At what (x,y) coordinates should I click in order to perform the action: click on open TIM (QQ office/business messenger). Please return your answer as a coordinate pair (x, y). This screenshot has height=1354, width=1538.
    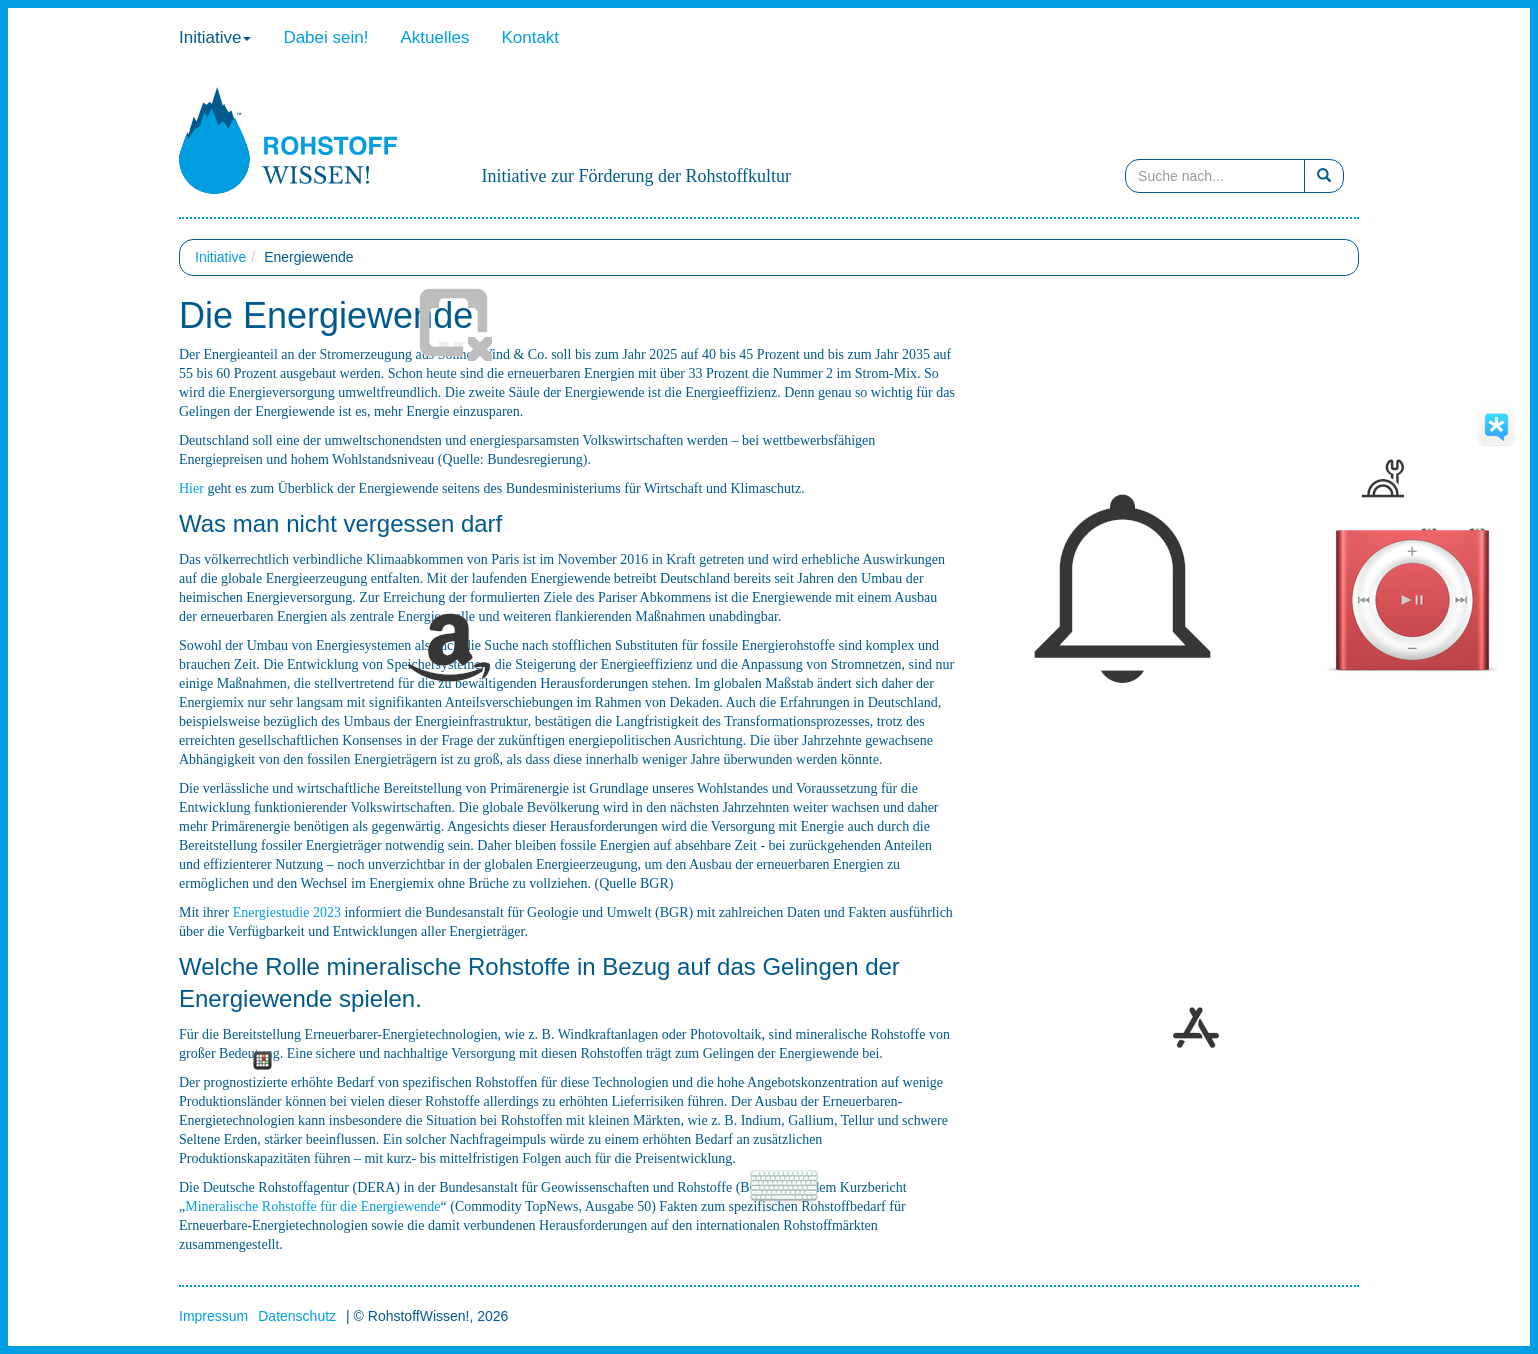
    Looking at the image, I should click on (1496, 426).